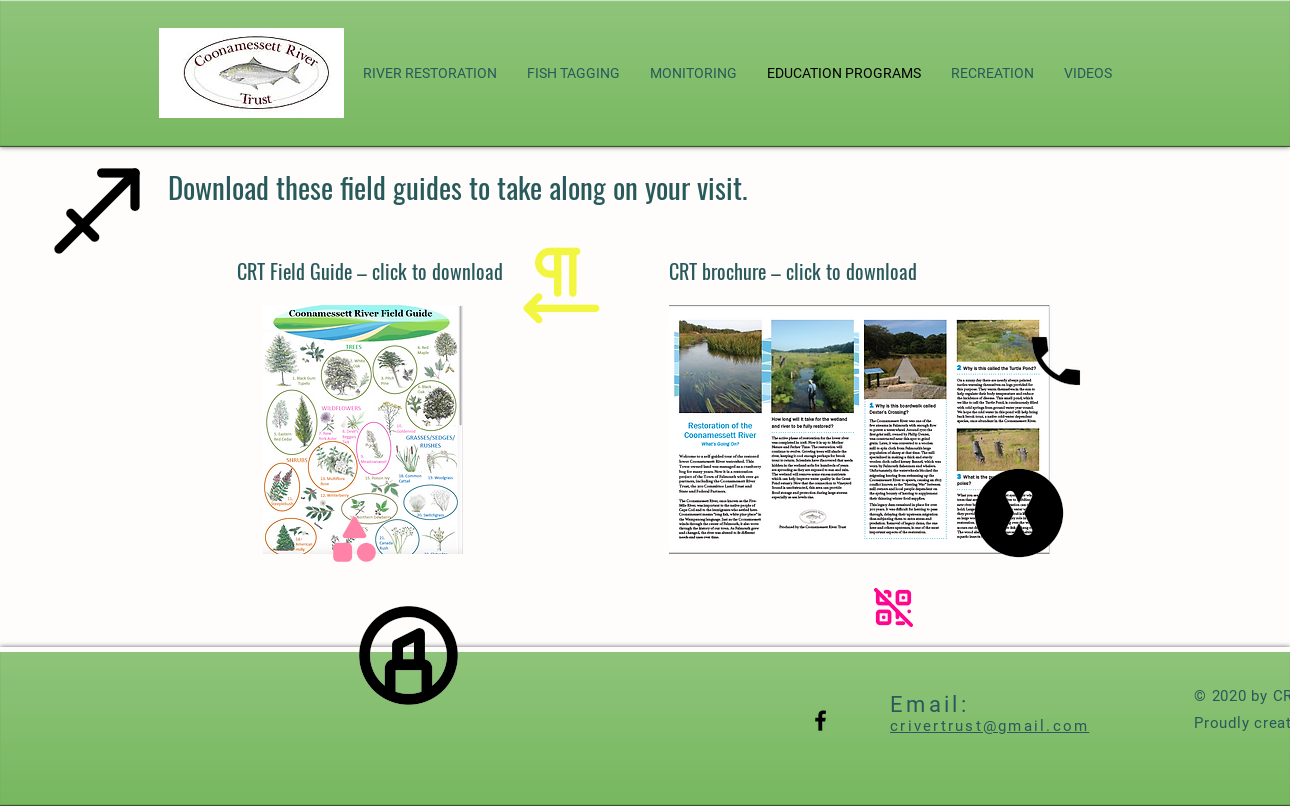  What do you see at coordinates (561, 285) in the screenshot?
I see `decrease paragraph indent` at bounding box center [561, 285].